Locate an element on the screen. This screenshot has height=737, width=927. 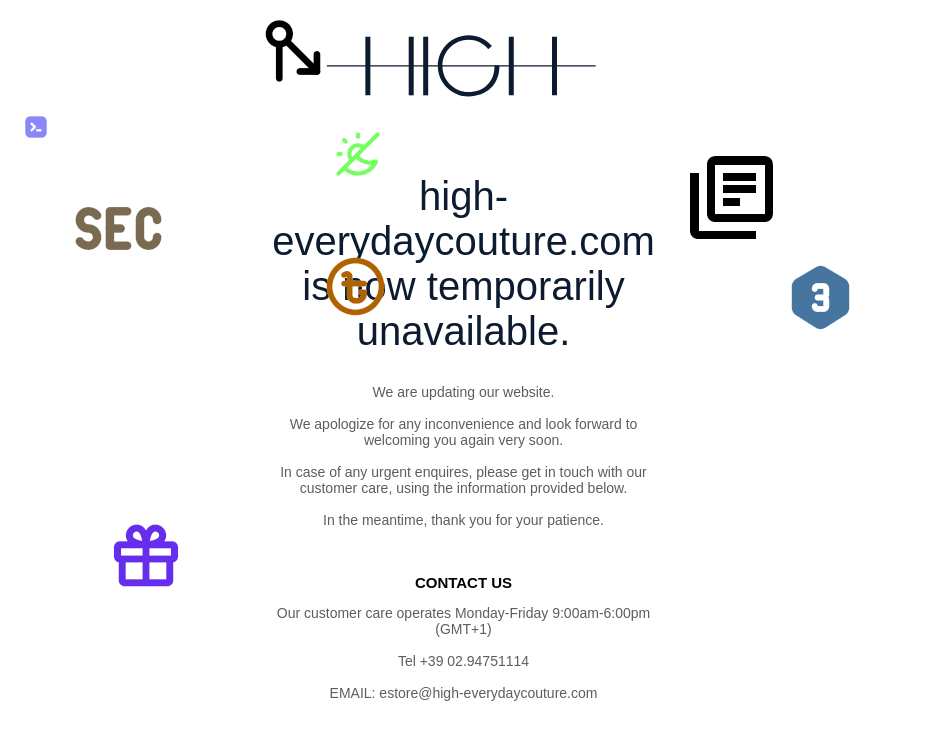
step 3 in a multi-step process is located at coordinates (820, 297).